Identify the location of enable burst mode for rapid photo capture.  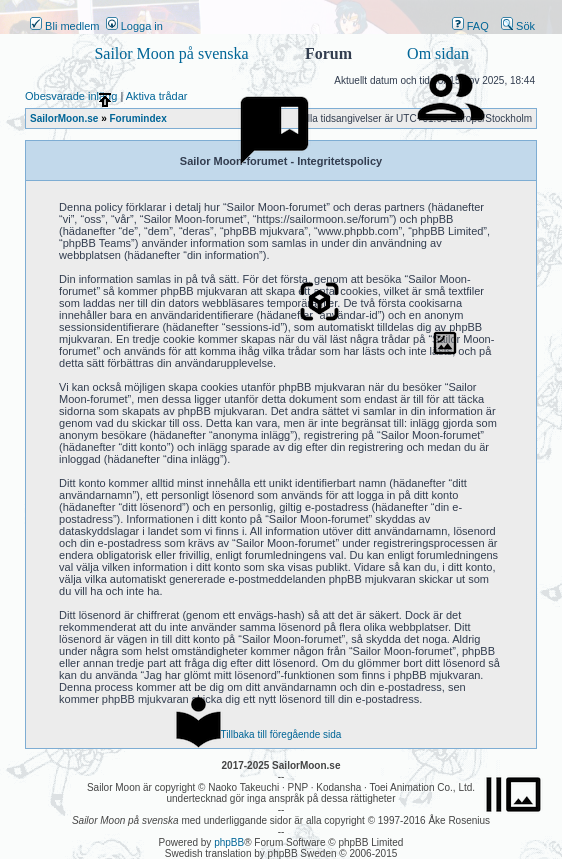
(513, 794).